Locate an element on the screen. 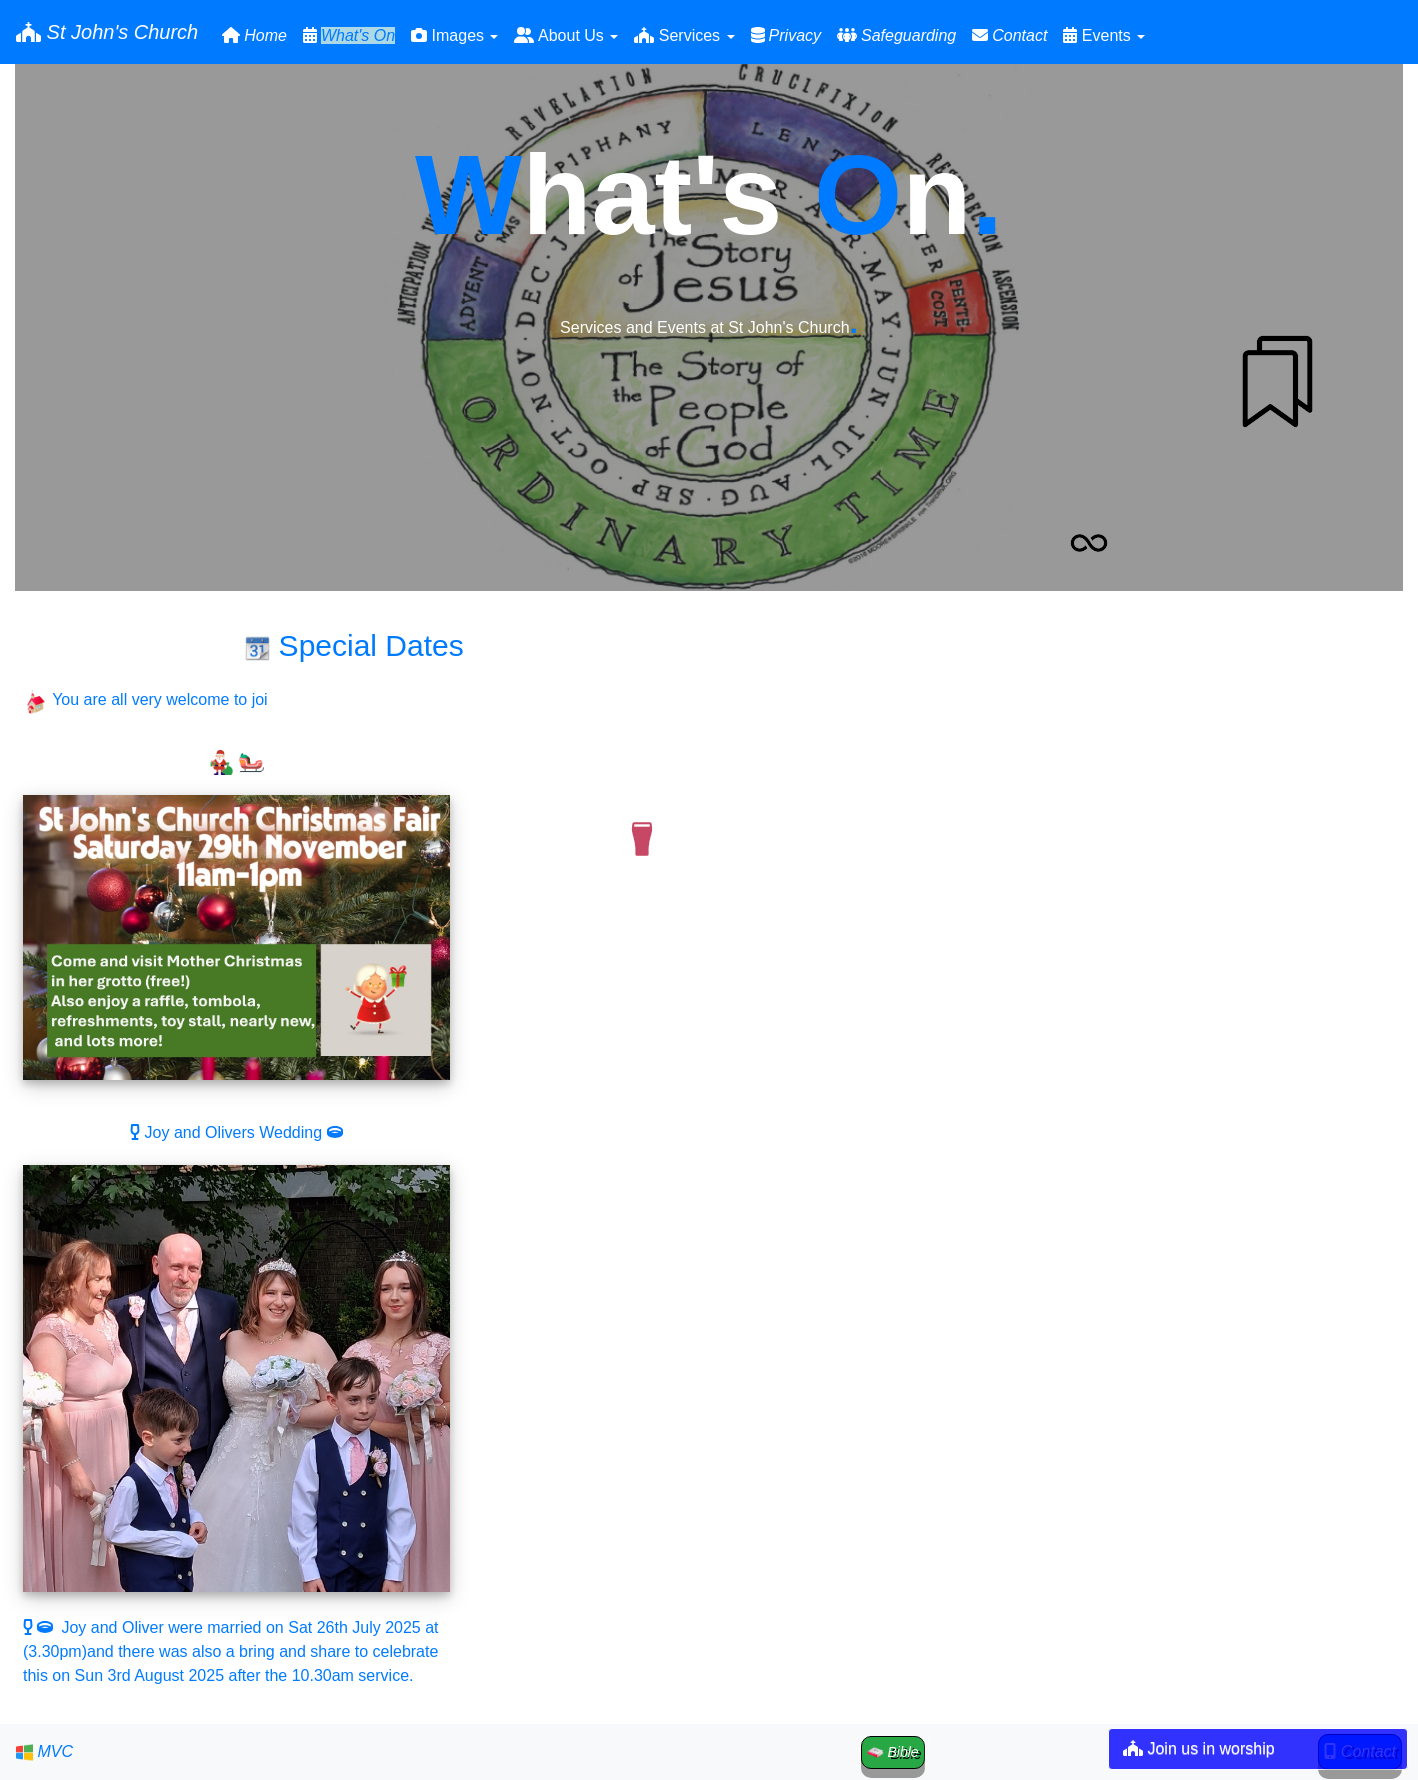 The height and width of the screenshot is (1780, 1418). view nearby bars or pubs is located at coordinates (642, 839).